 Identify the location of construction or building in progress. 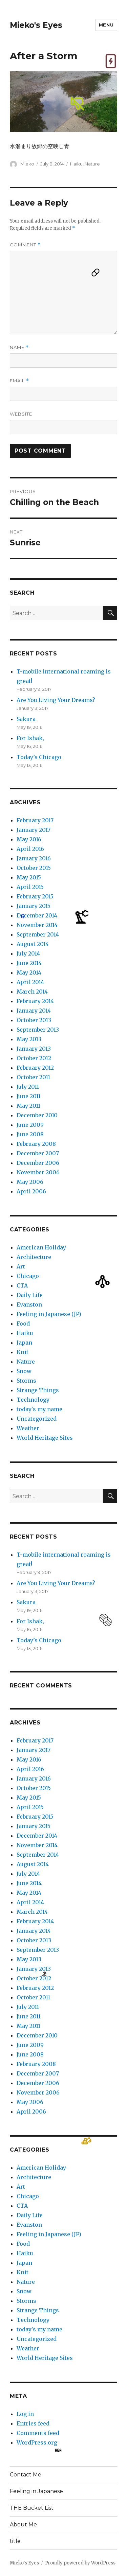
(86, 2141).